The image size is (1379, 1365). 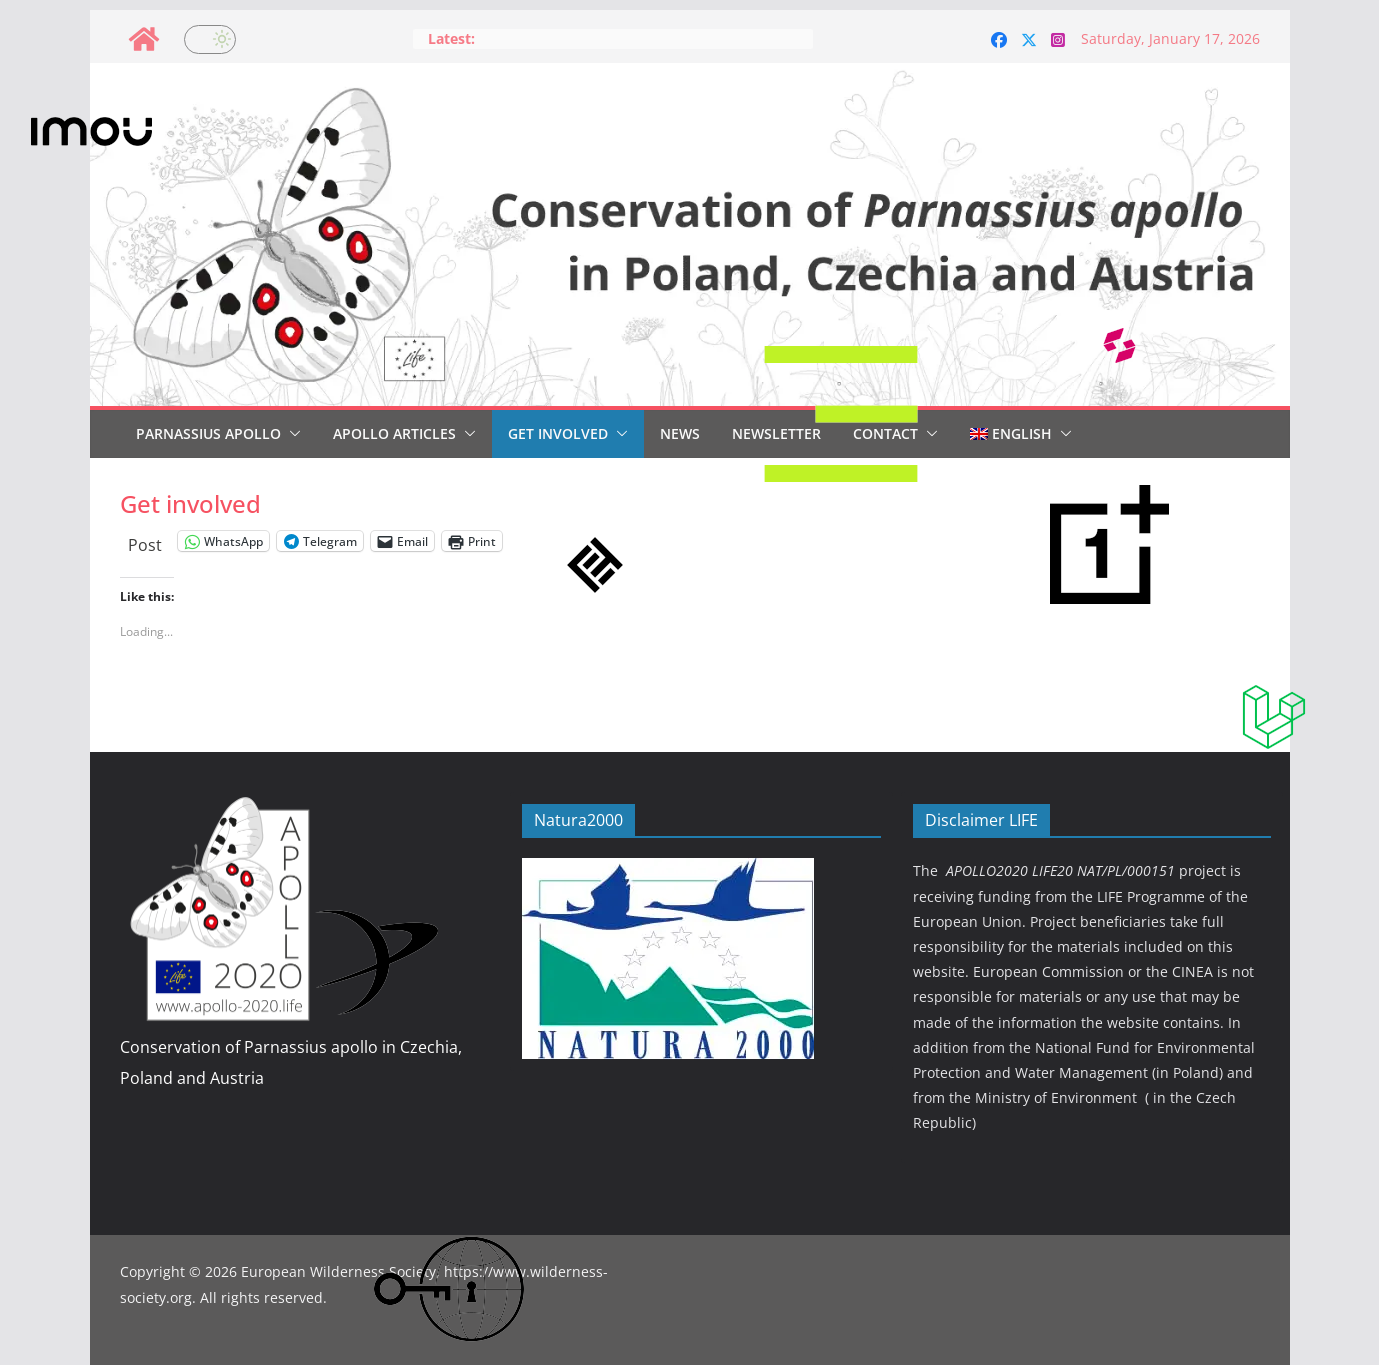 I want to click on sign in with webauthn passwordless authentication, so click(x=449, y=1289).